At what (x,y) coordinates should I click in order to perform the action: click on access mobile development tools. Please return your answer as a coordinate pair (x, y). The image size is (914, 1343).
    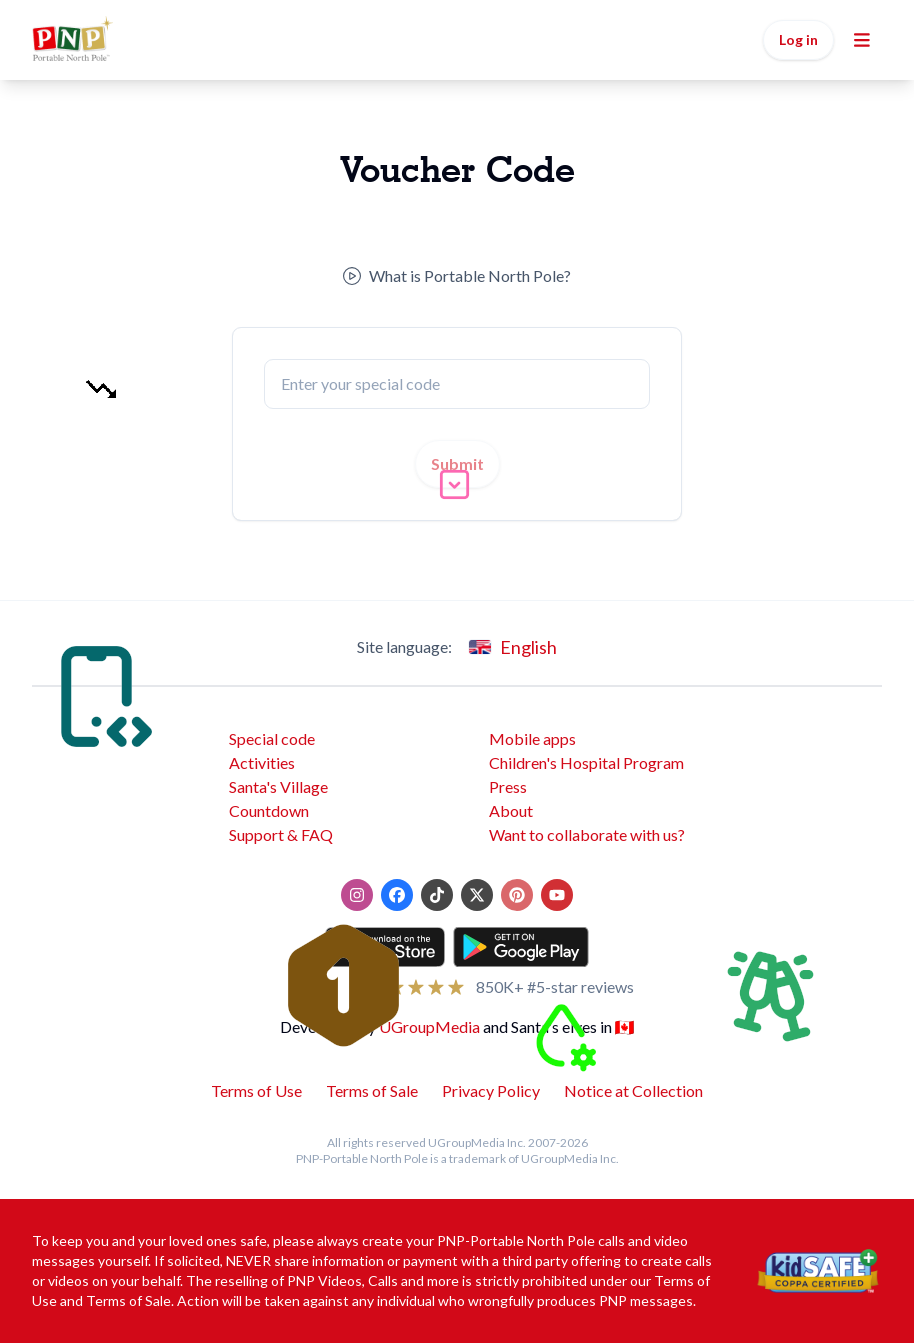
    Looking at the image, I should click on (96, 696).